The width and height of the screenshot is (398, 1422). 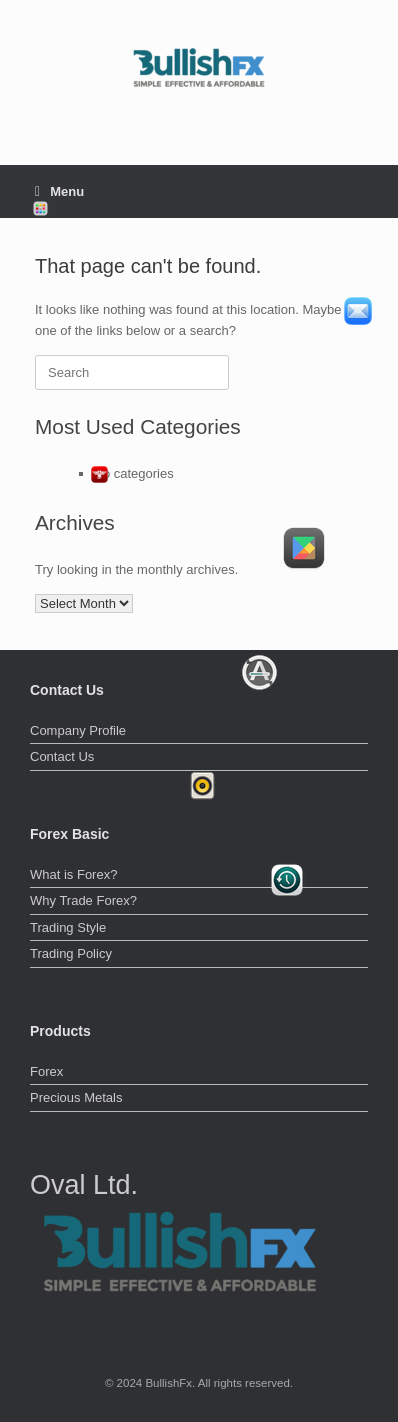 I want to click on check for available software updates, so click(x=259, y=672).